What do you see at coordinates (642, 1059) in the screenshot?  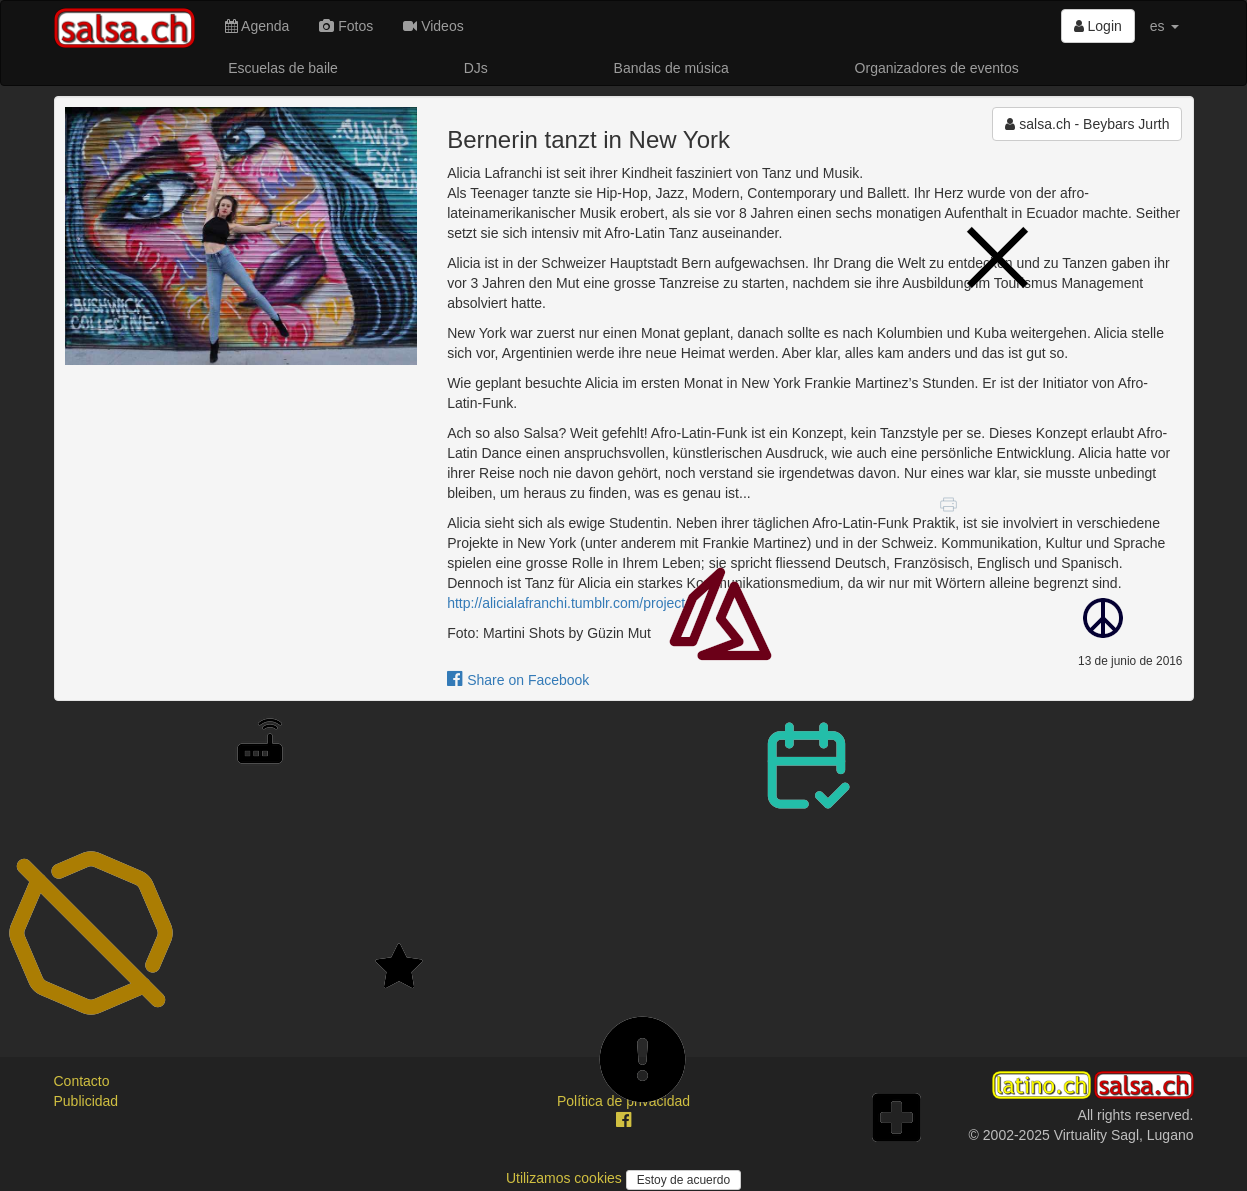 I see `indicates a warning or alert requiring attention` at bounding box center [642, 1059].